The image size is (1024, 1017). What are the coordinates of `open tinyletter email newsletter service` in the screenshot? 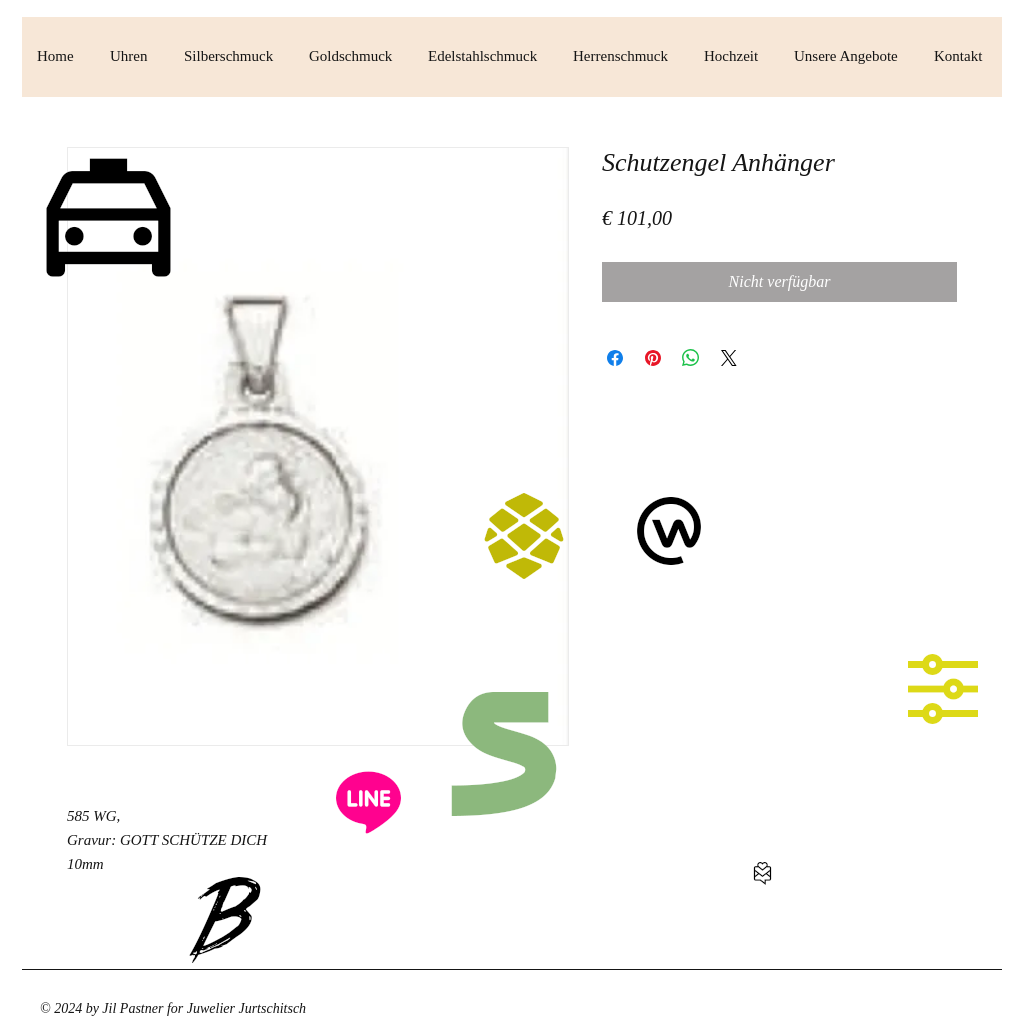 It's located at (762, 873).